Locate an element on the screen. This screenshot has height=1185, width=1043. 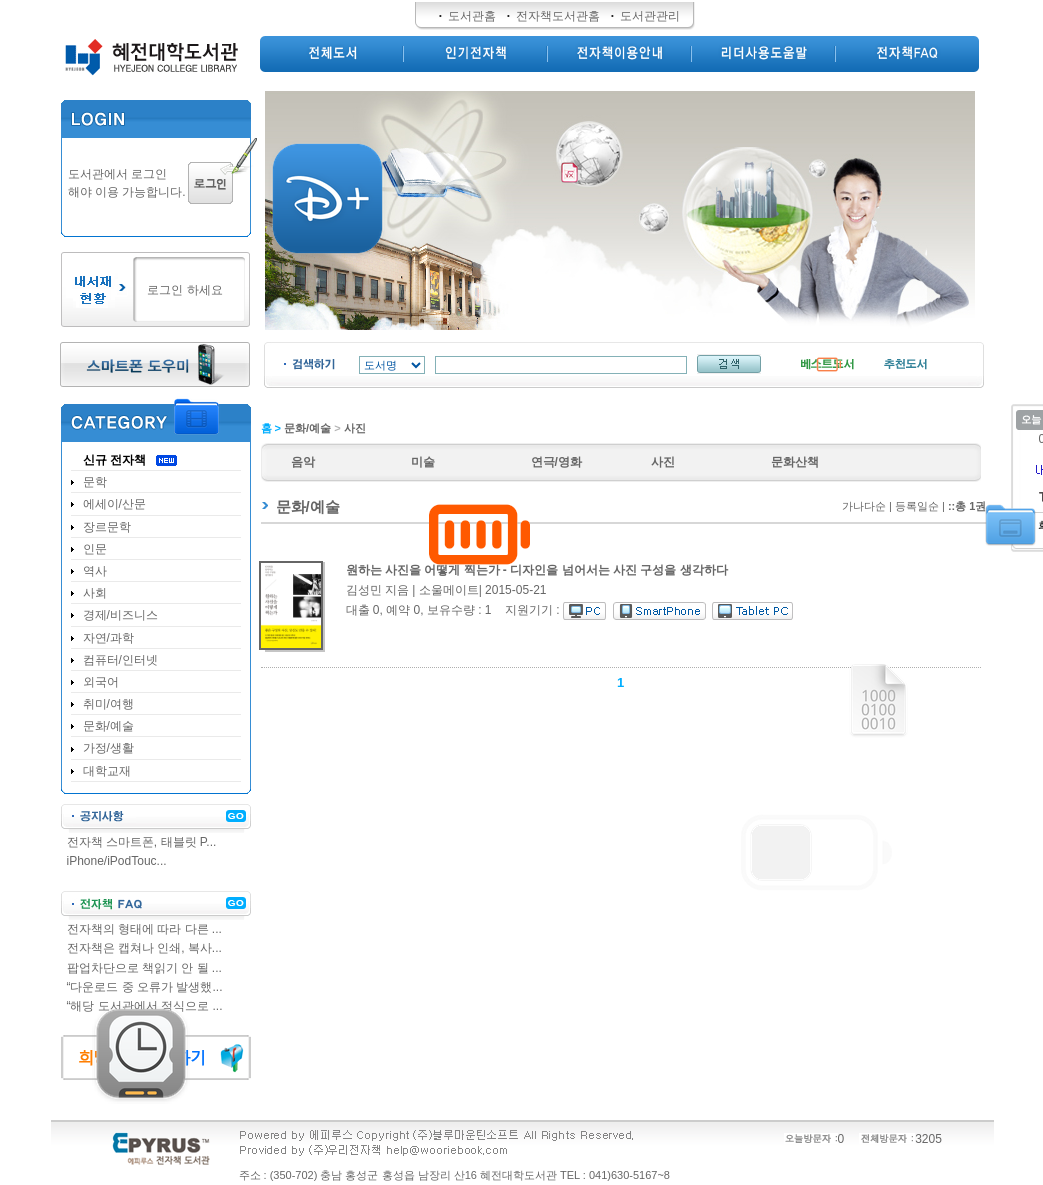
open desktop folder is located at coordinates (1010, 524).